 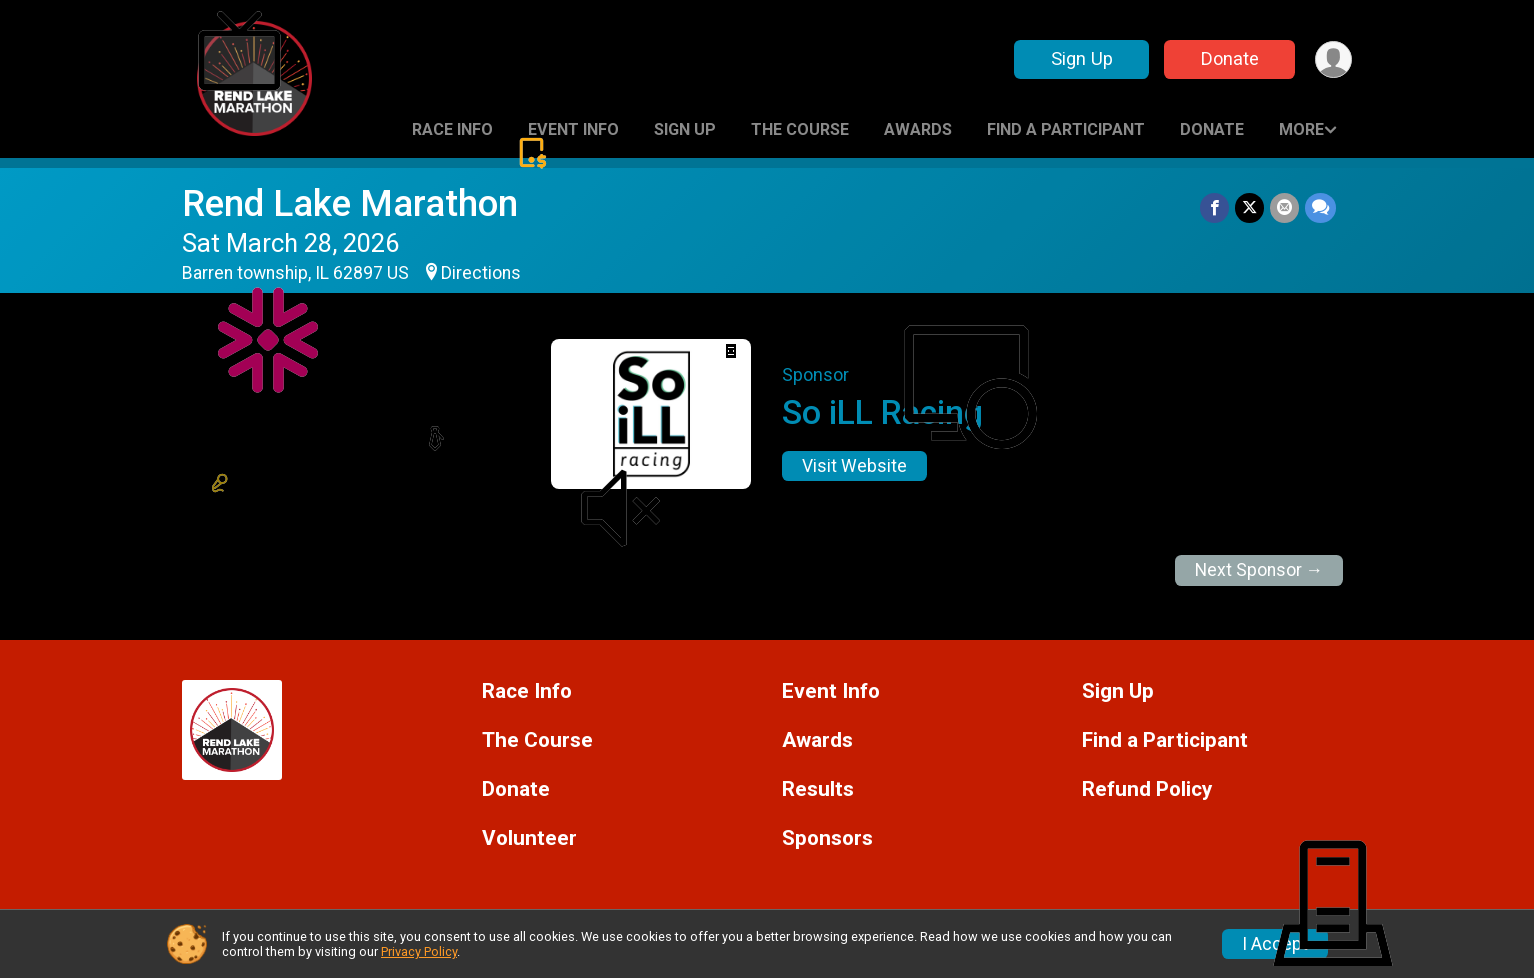 What do you see at coordinates (1333, 899) in the screenshot?
I see `view server environment settings` at bounding box center [1333, 899].